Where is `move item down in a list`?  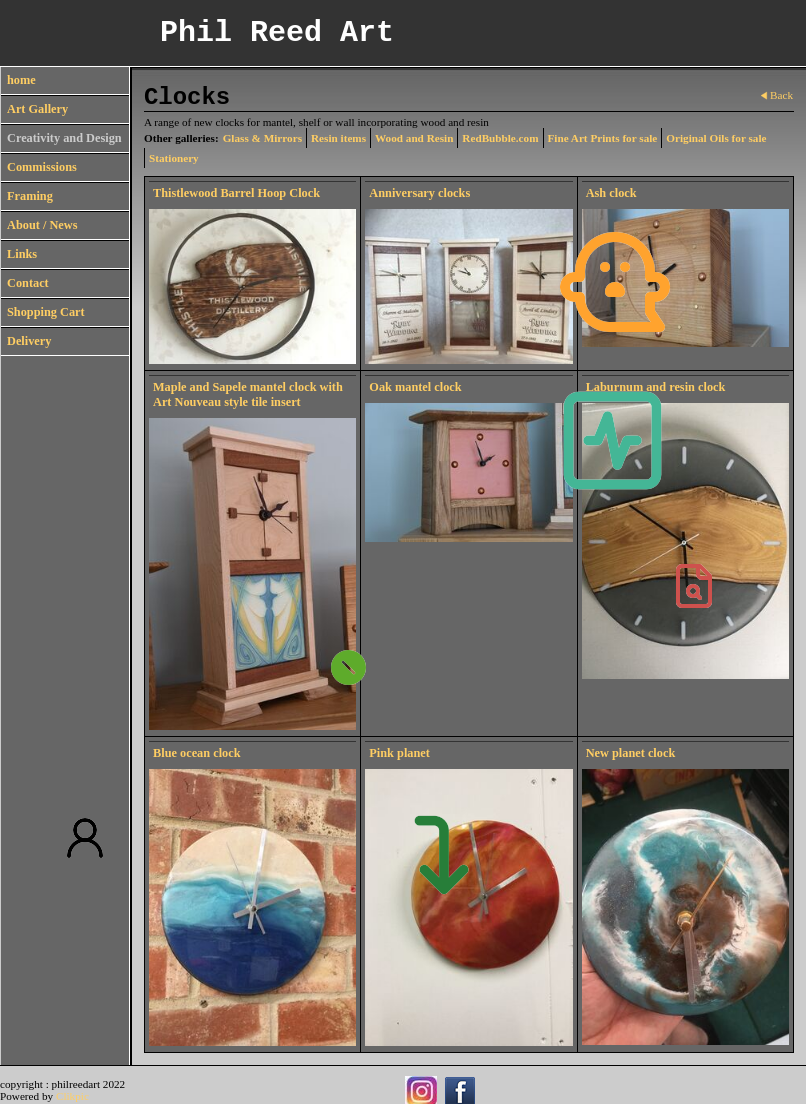
move item down in a list is located at coordinates (444, 855).